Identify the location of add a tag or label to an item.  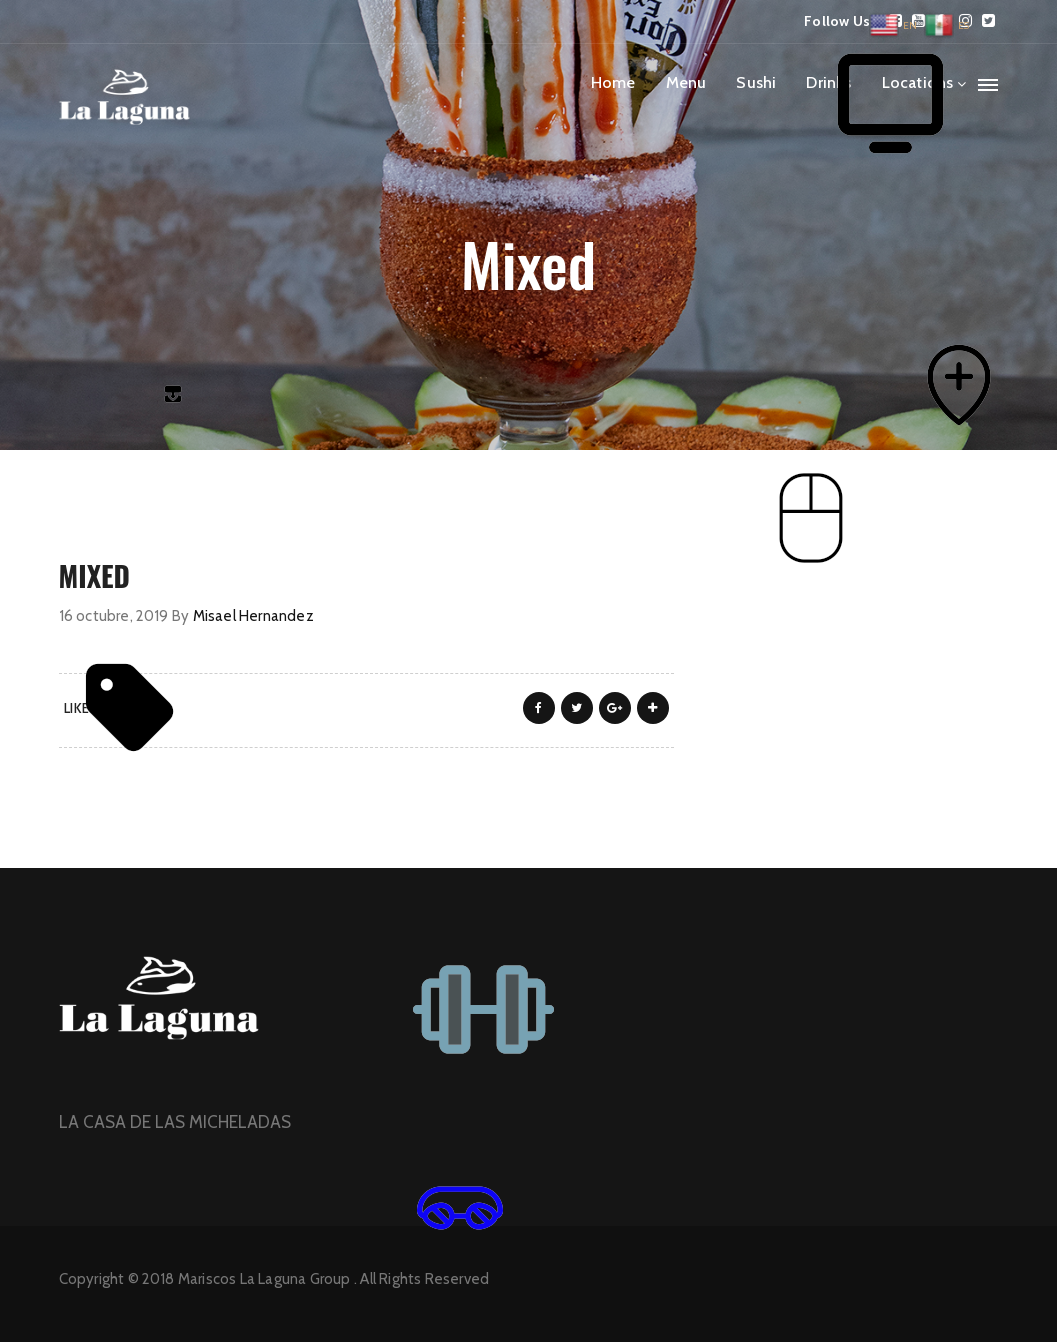
(127, 705).